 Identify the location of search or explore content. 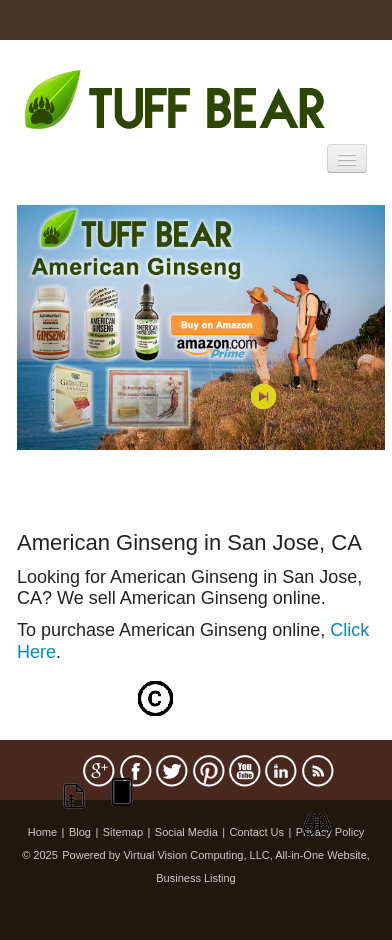
(317, 824).